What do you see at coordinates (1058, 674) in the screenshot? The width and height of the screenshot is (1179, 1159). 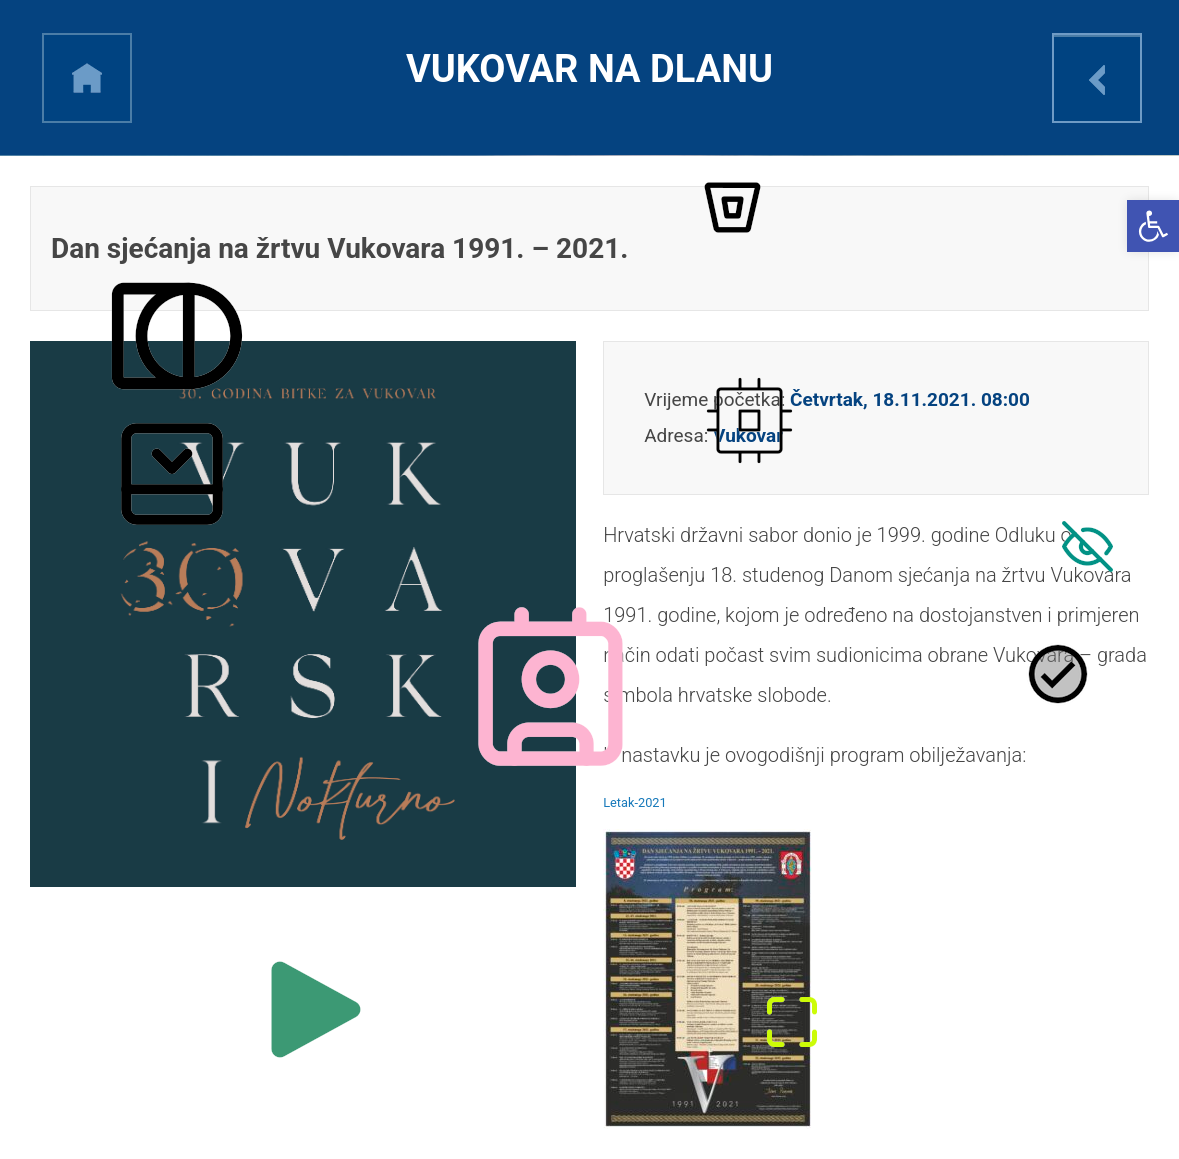 I see `indicates task or action completed successfully` at bounding box center [1058, 674].